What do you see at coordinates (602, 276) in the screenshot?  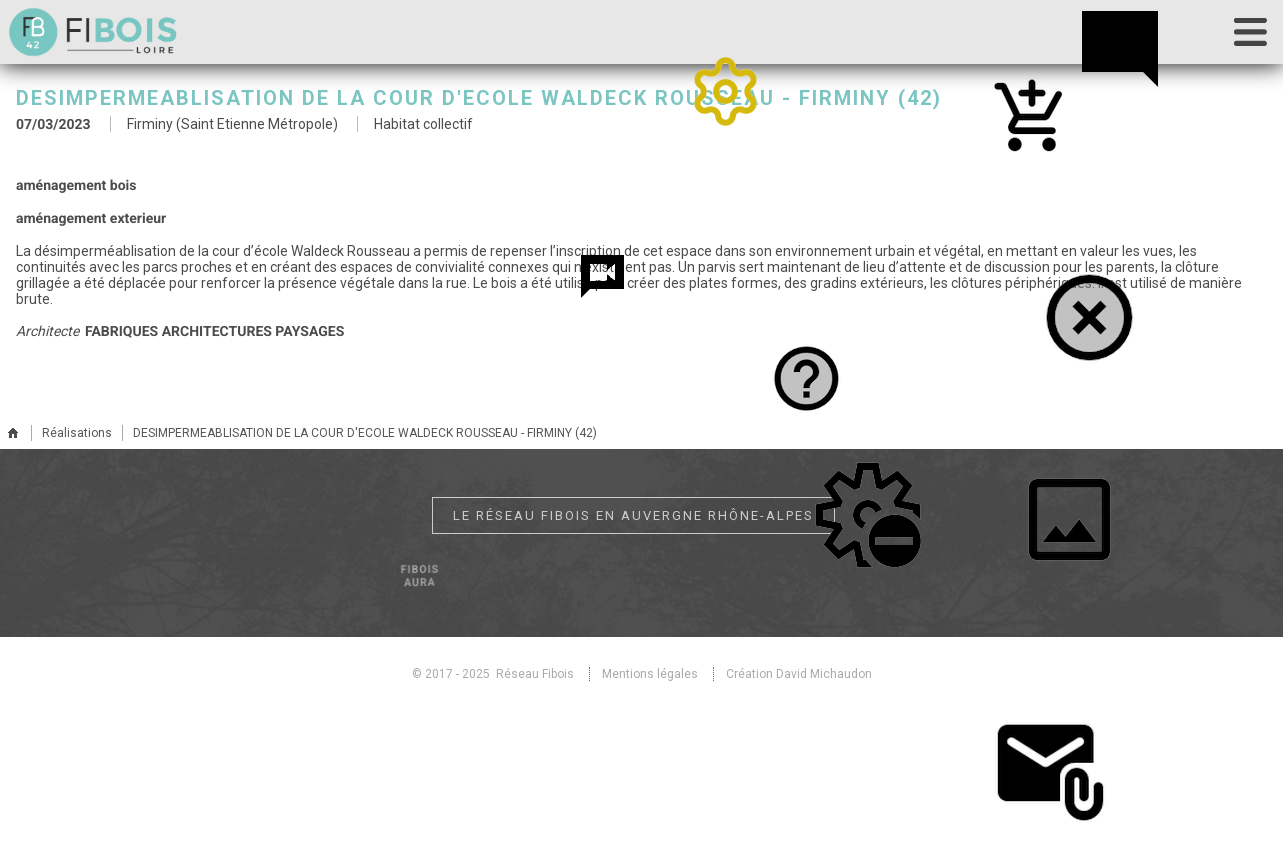 I see `start a video call or chat` at bounding box center [602, 276].